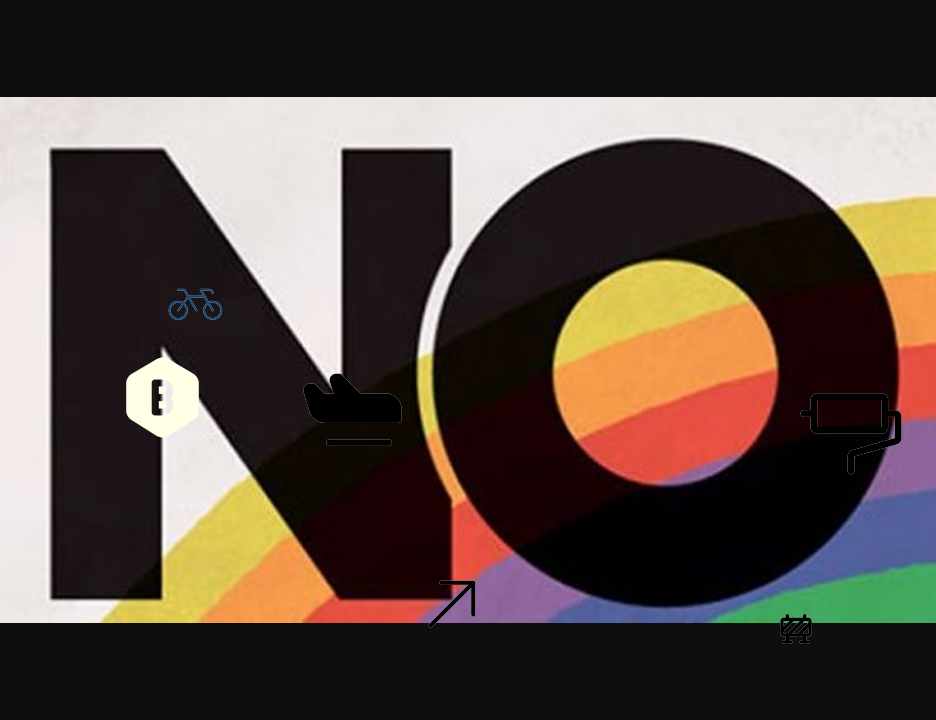 Image resolution: width=936 pixels, height=720 pixels. What do you see at coordinates (195, 303) in the screenshot?
I see `select bicycle as transportation mode` at bounding box center [195, 303].